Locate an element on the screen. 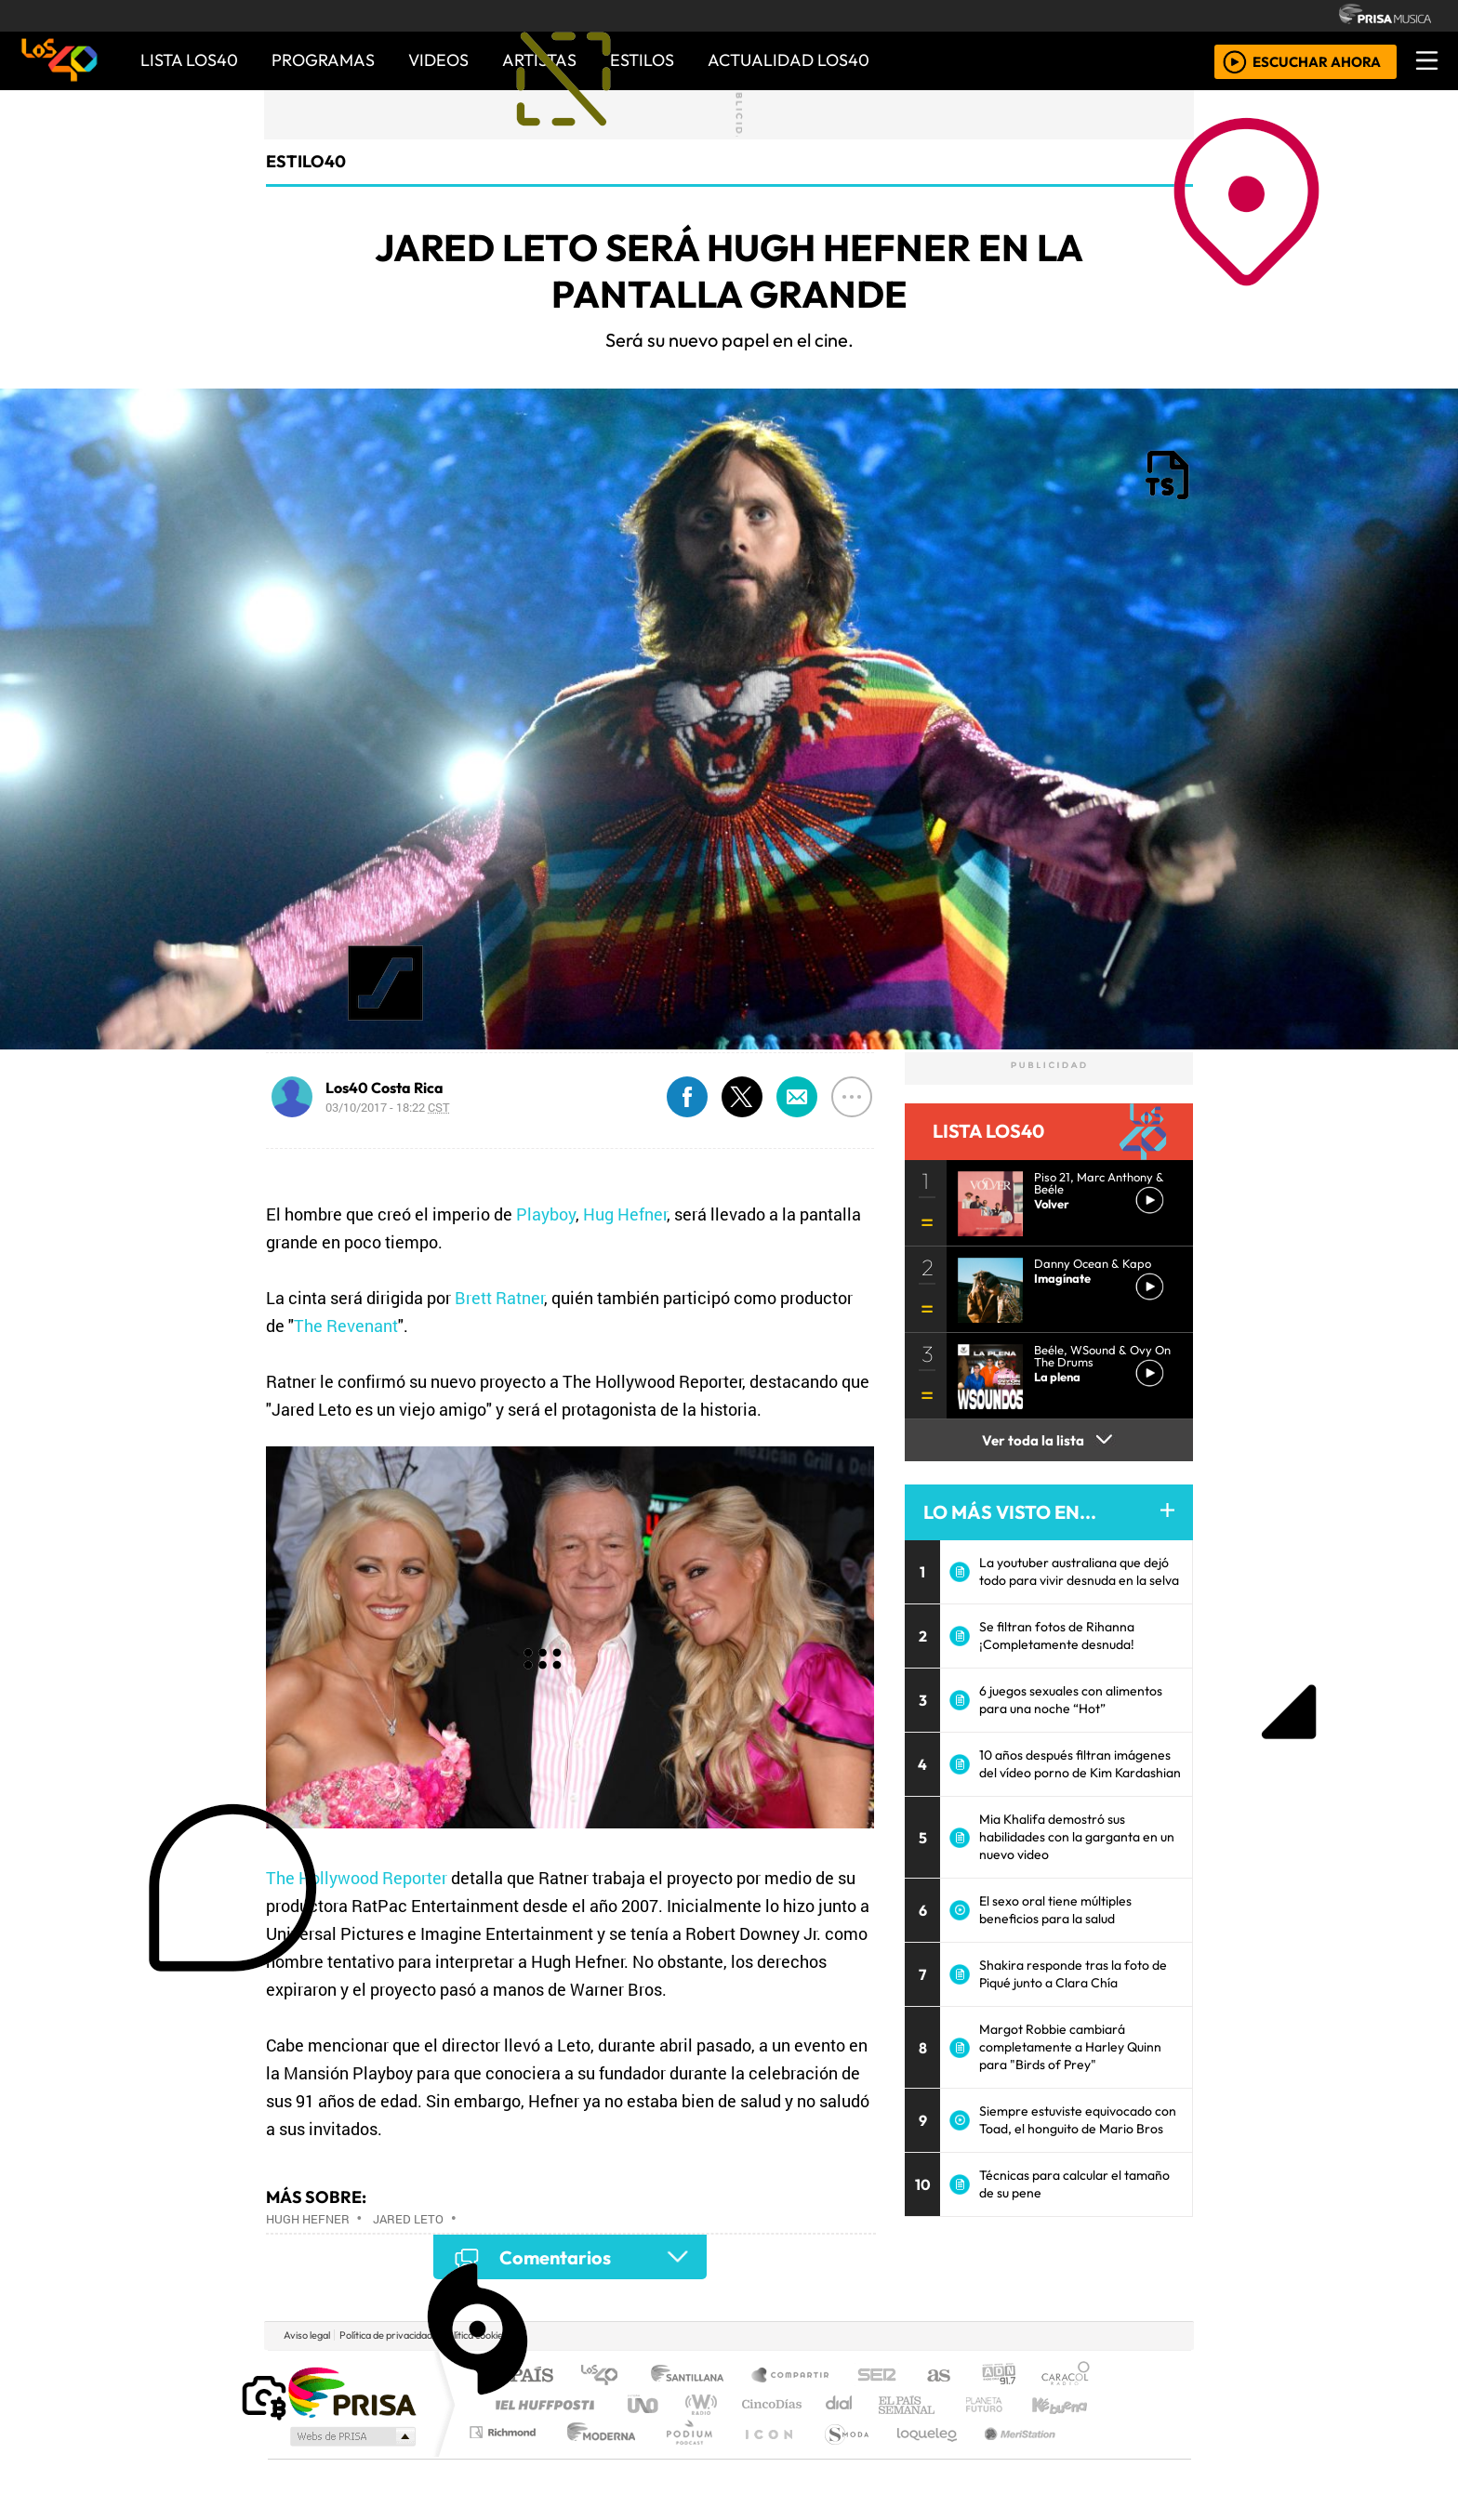 Image resolution: width=1458 pixels, height=2520 pixels. view location on map is located at coordinates (1246, 201).